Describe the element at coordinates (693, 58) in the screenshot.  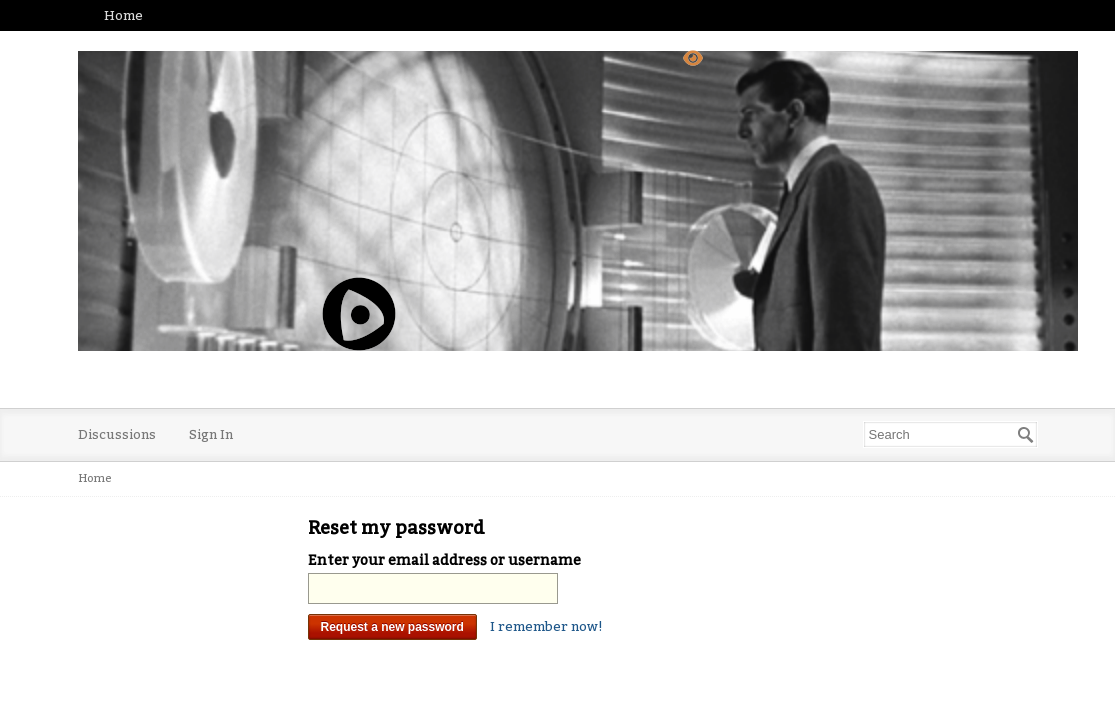
I see `view or preview content` at that location.